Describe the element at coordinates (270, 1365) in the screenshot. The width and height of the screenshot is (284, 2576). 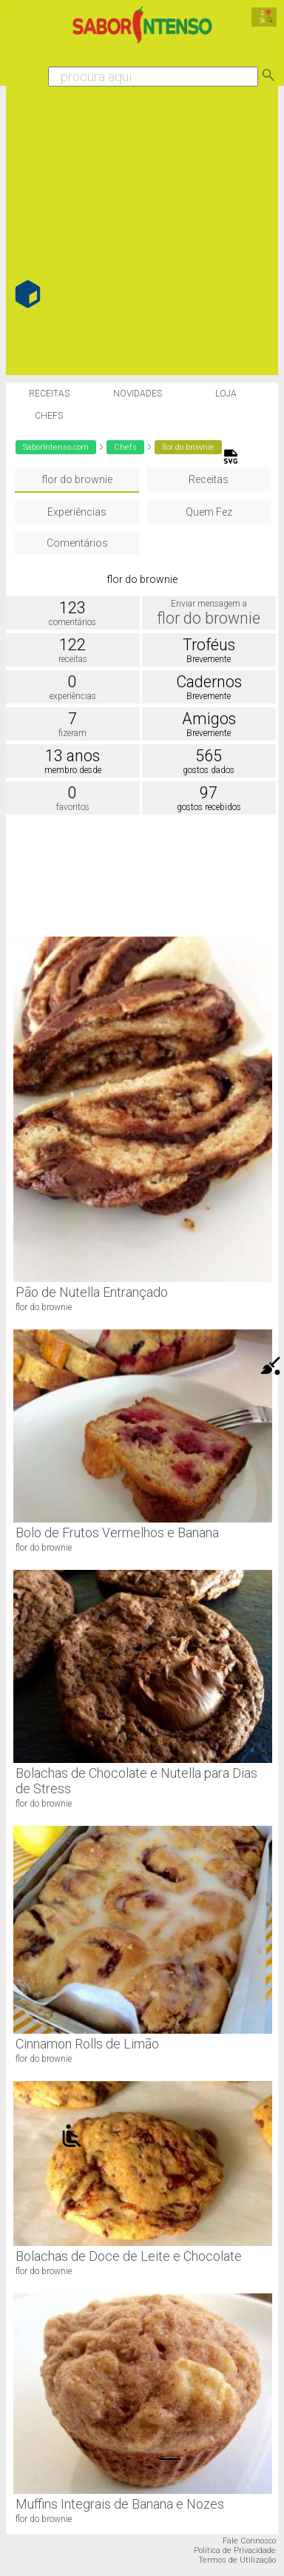
I see `access broomball game or sport features` at that location.